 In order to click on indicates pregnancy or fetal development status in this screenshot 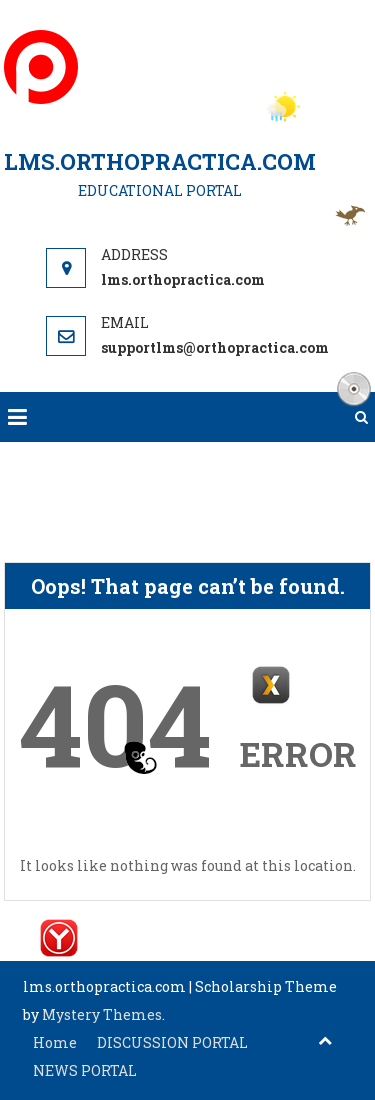, I will do `click(140, 757)`.